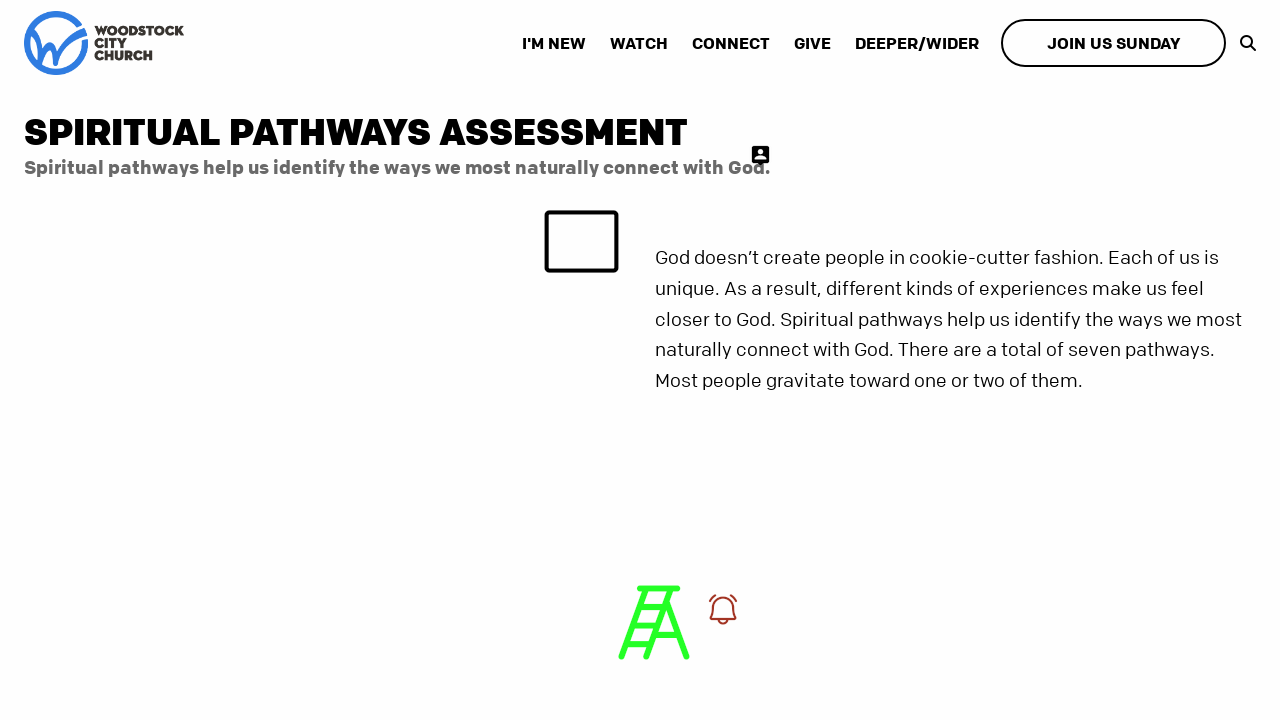 The height and width of the screenshot is (720, 1280). I want to click on view notifications, so click(723, 610).